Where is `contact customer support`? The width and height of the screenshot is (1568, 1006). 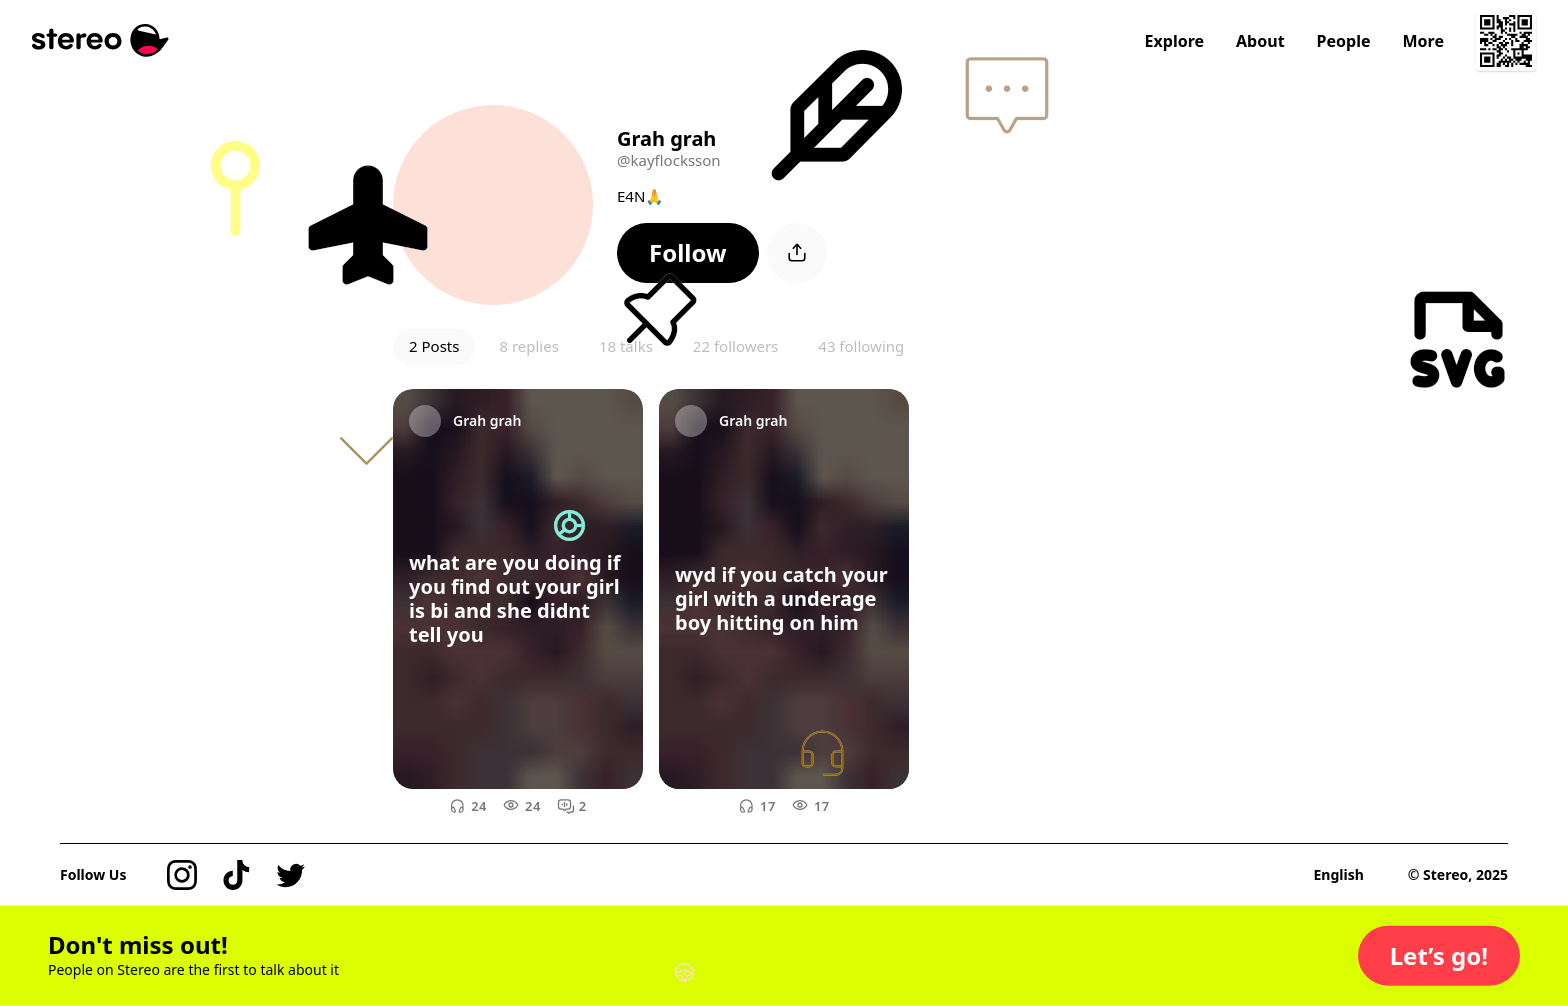 contact customer support is located at coordinates (822, 751).